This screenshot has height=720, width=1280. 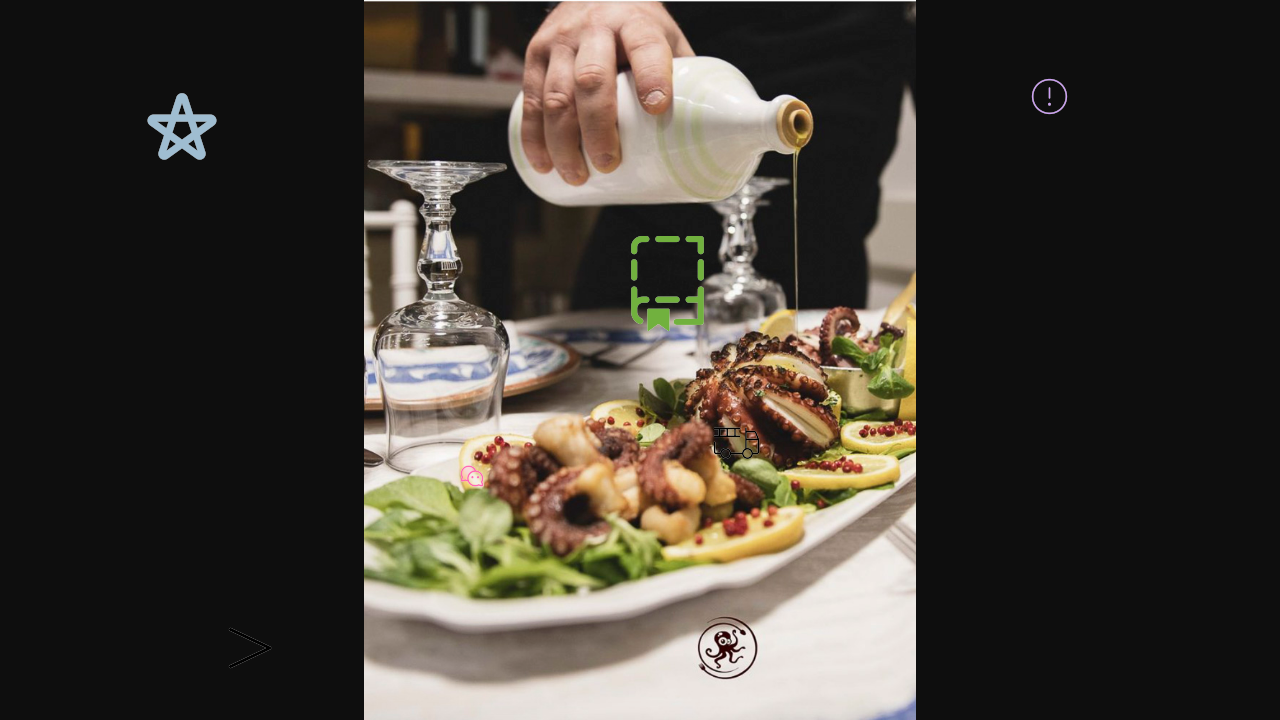 I want to click on open wechat messaging app, so click(x=472, y=476).